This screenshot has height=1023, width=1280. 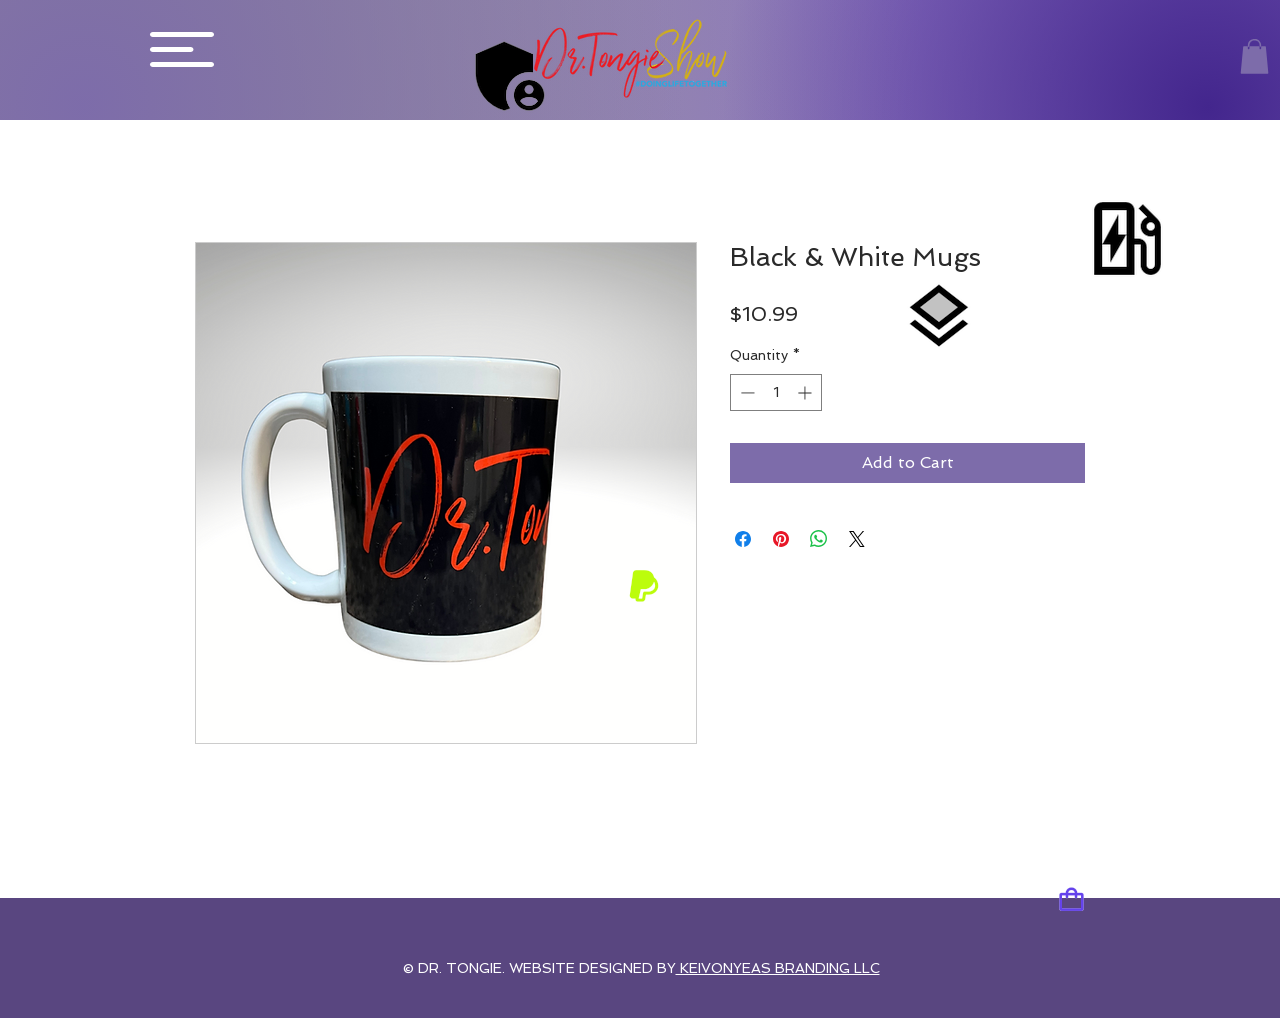 What do you see at coordinates (1071, 900) in the screenshot?
I see `view your shopping bag` at bounding box center [1071, 900].